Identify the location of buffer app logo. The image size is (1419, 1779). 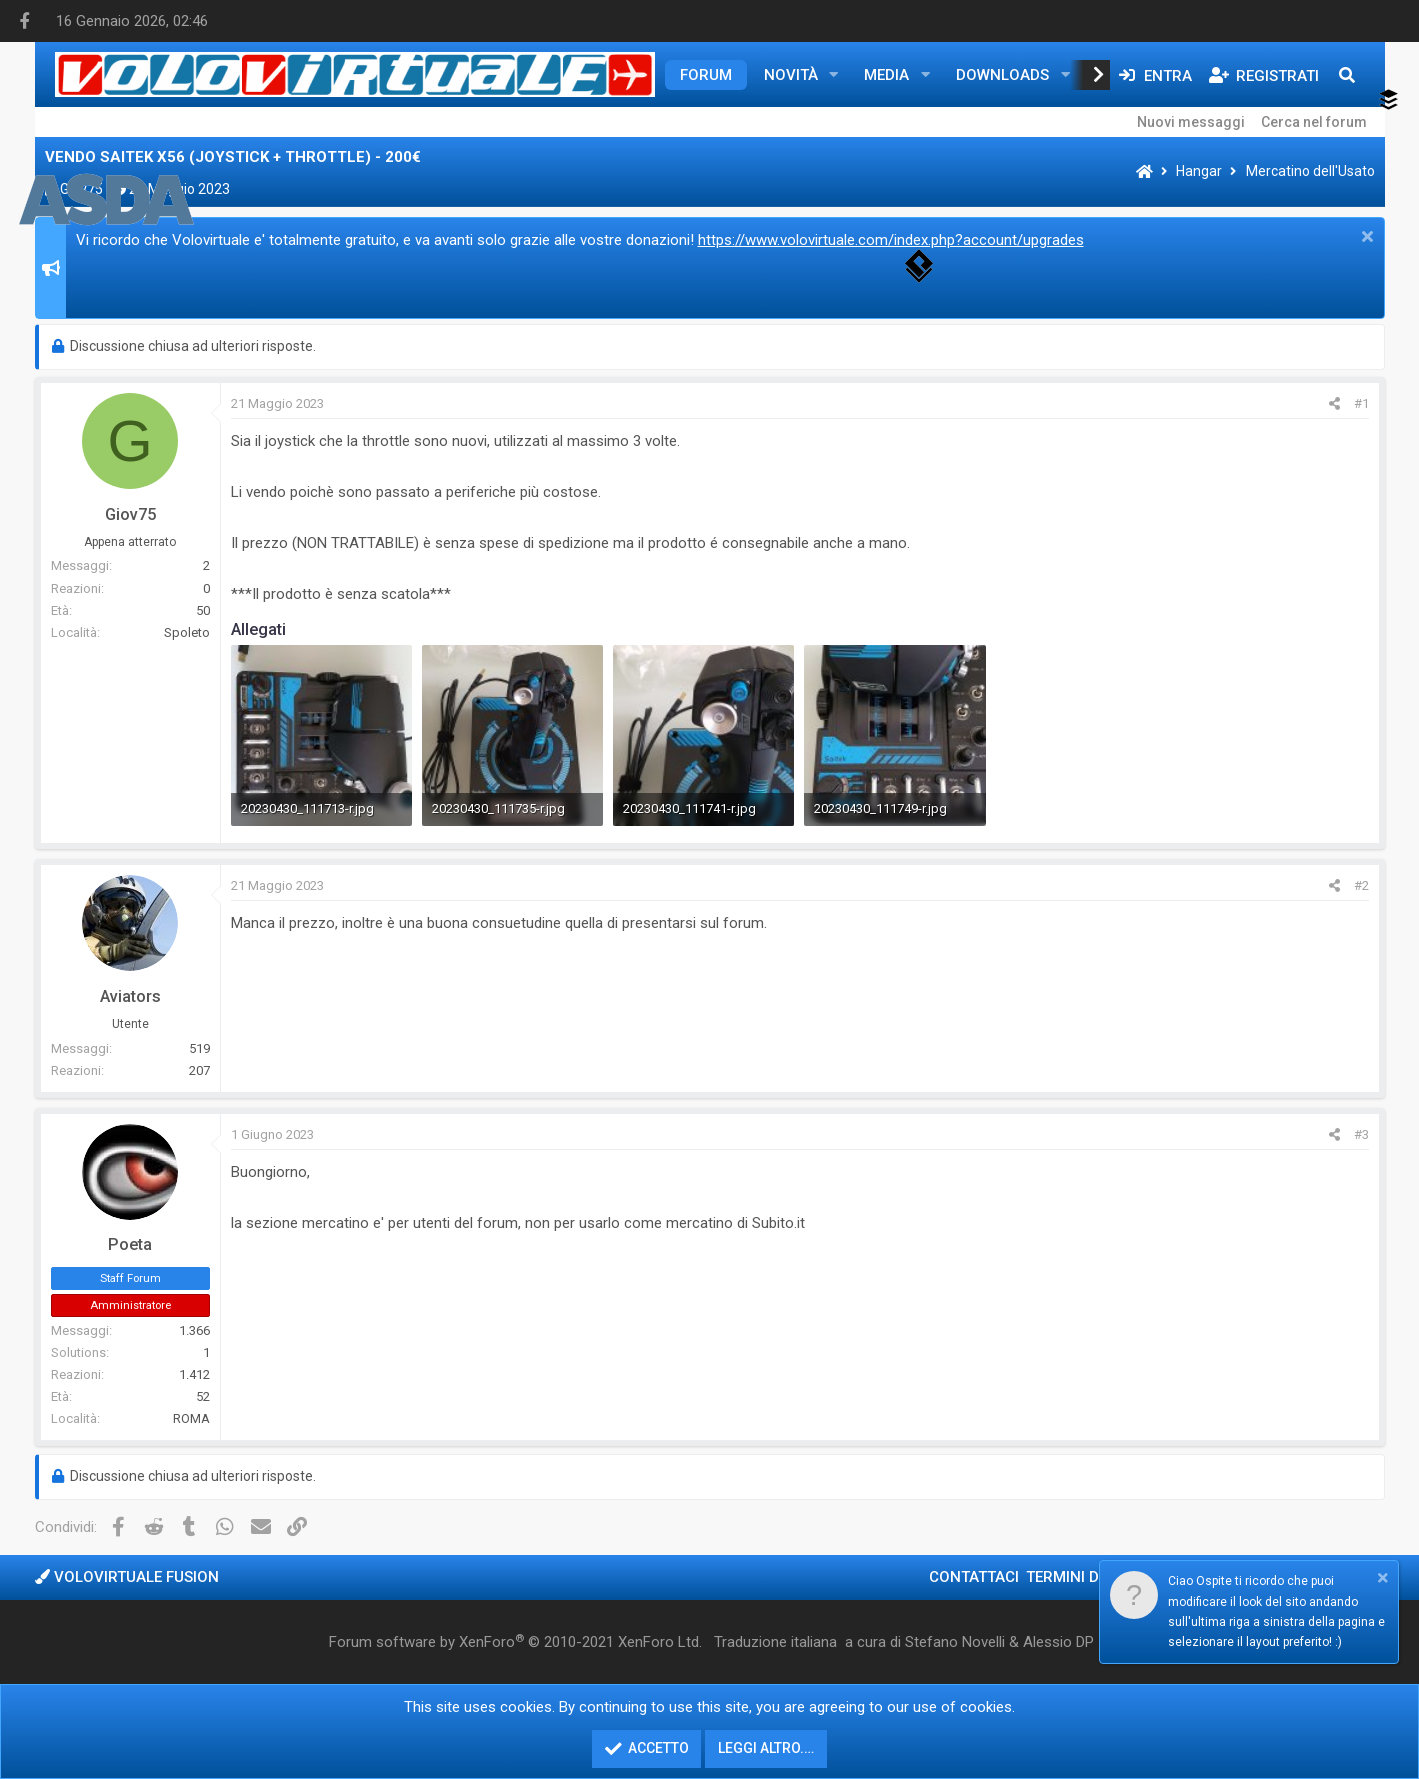
(1388, 99).